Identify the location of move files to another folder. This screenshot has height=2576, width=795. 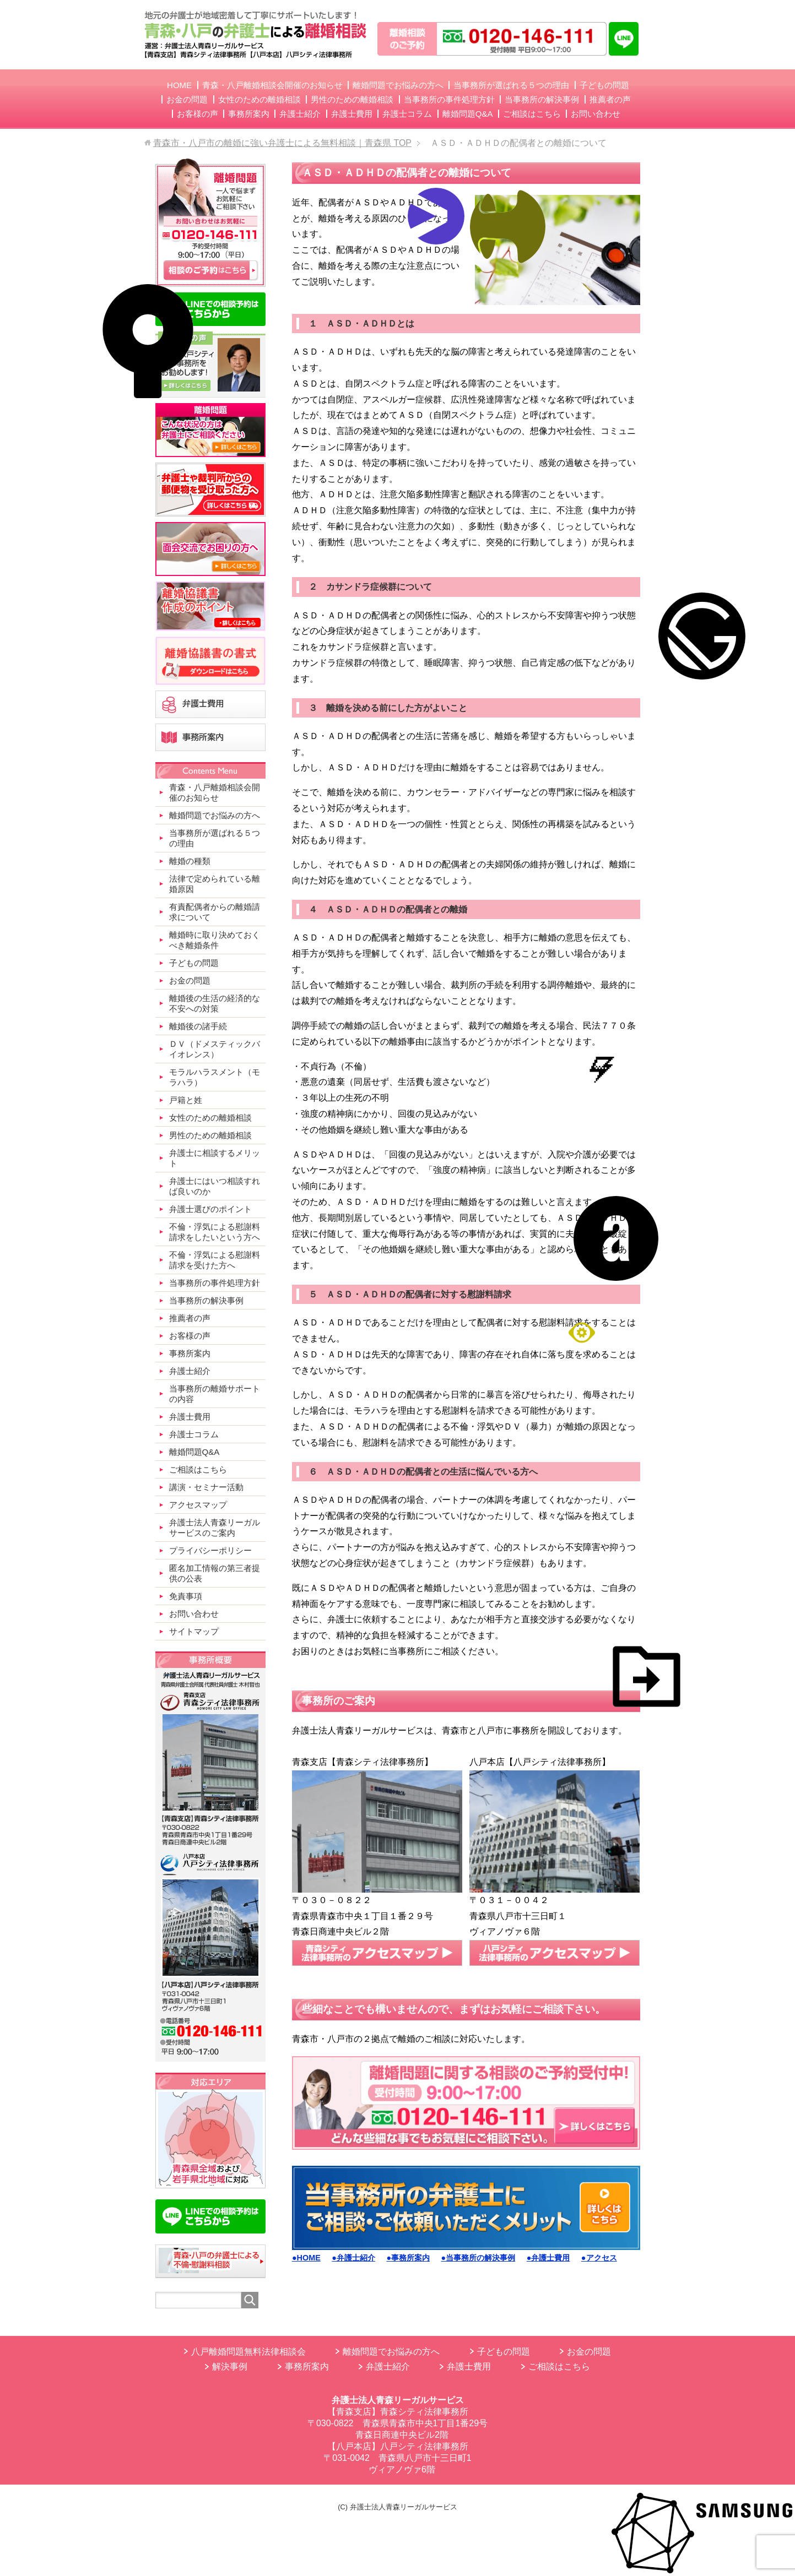
(646, 1676).